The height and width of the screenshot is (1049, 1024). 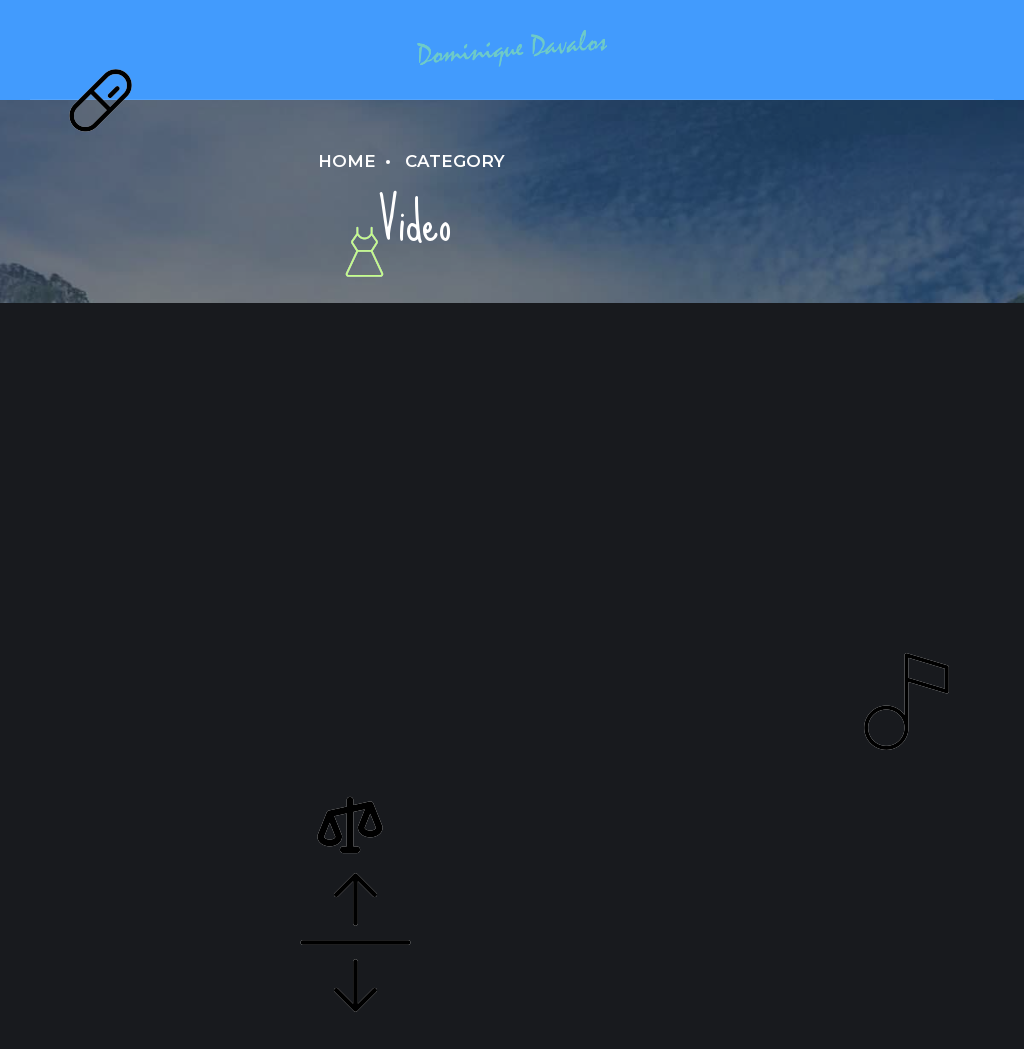 I want to click on access music or audio player, so click(x=906, y=699).